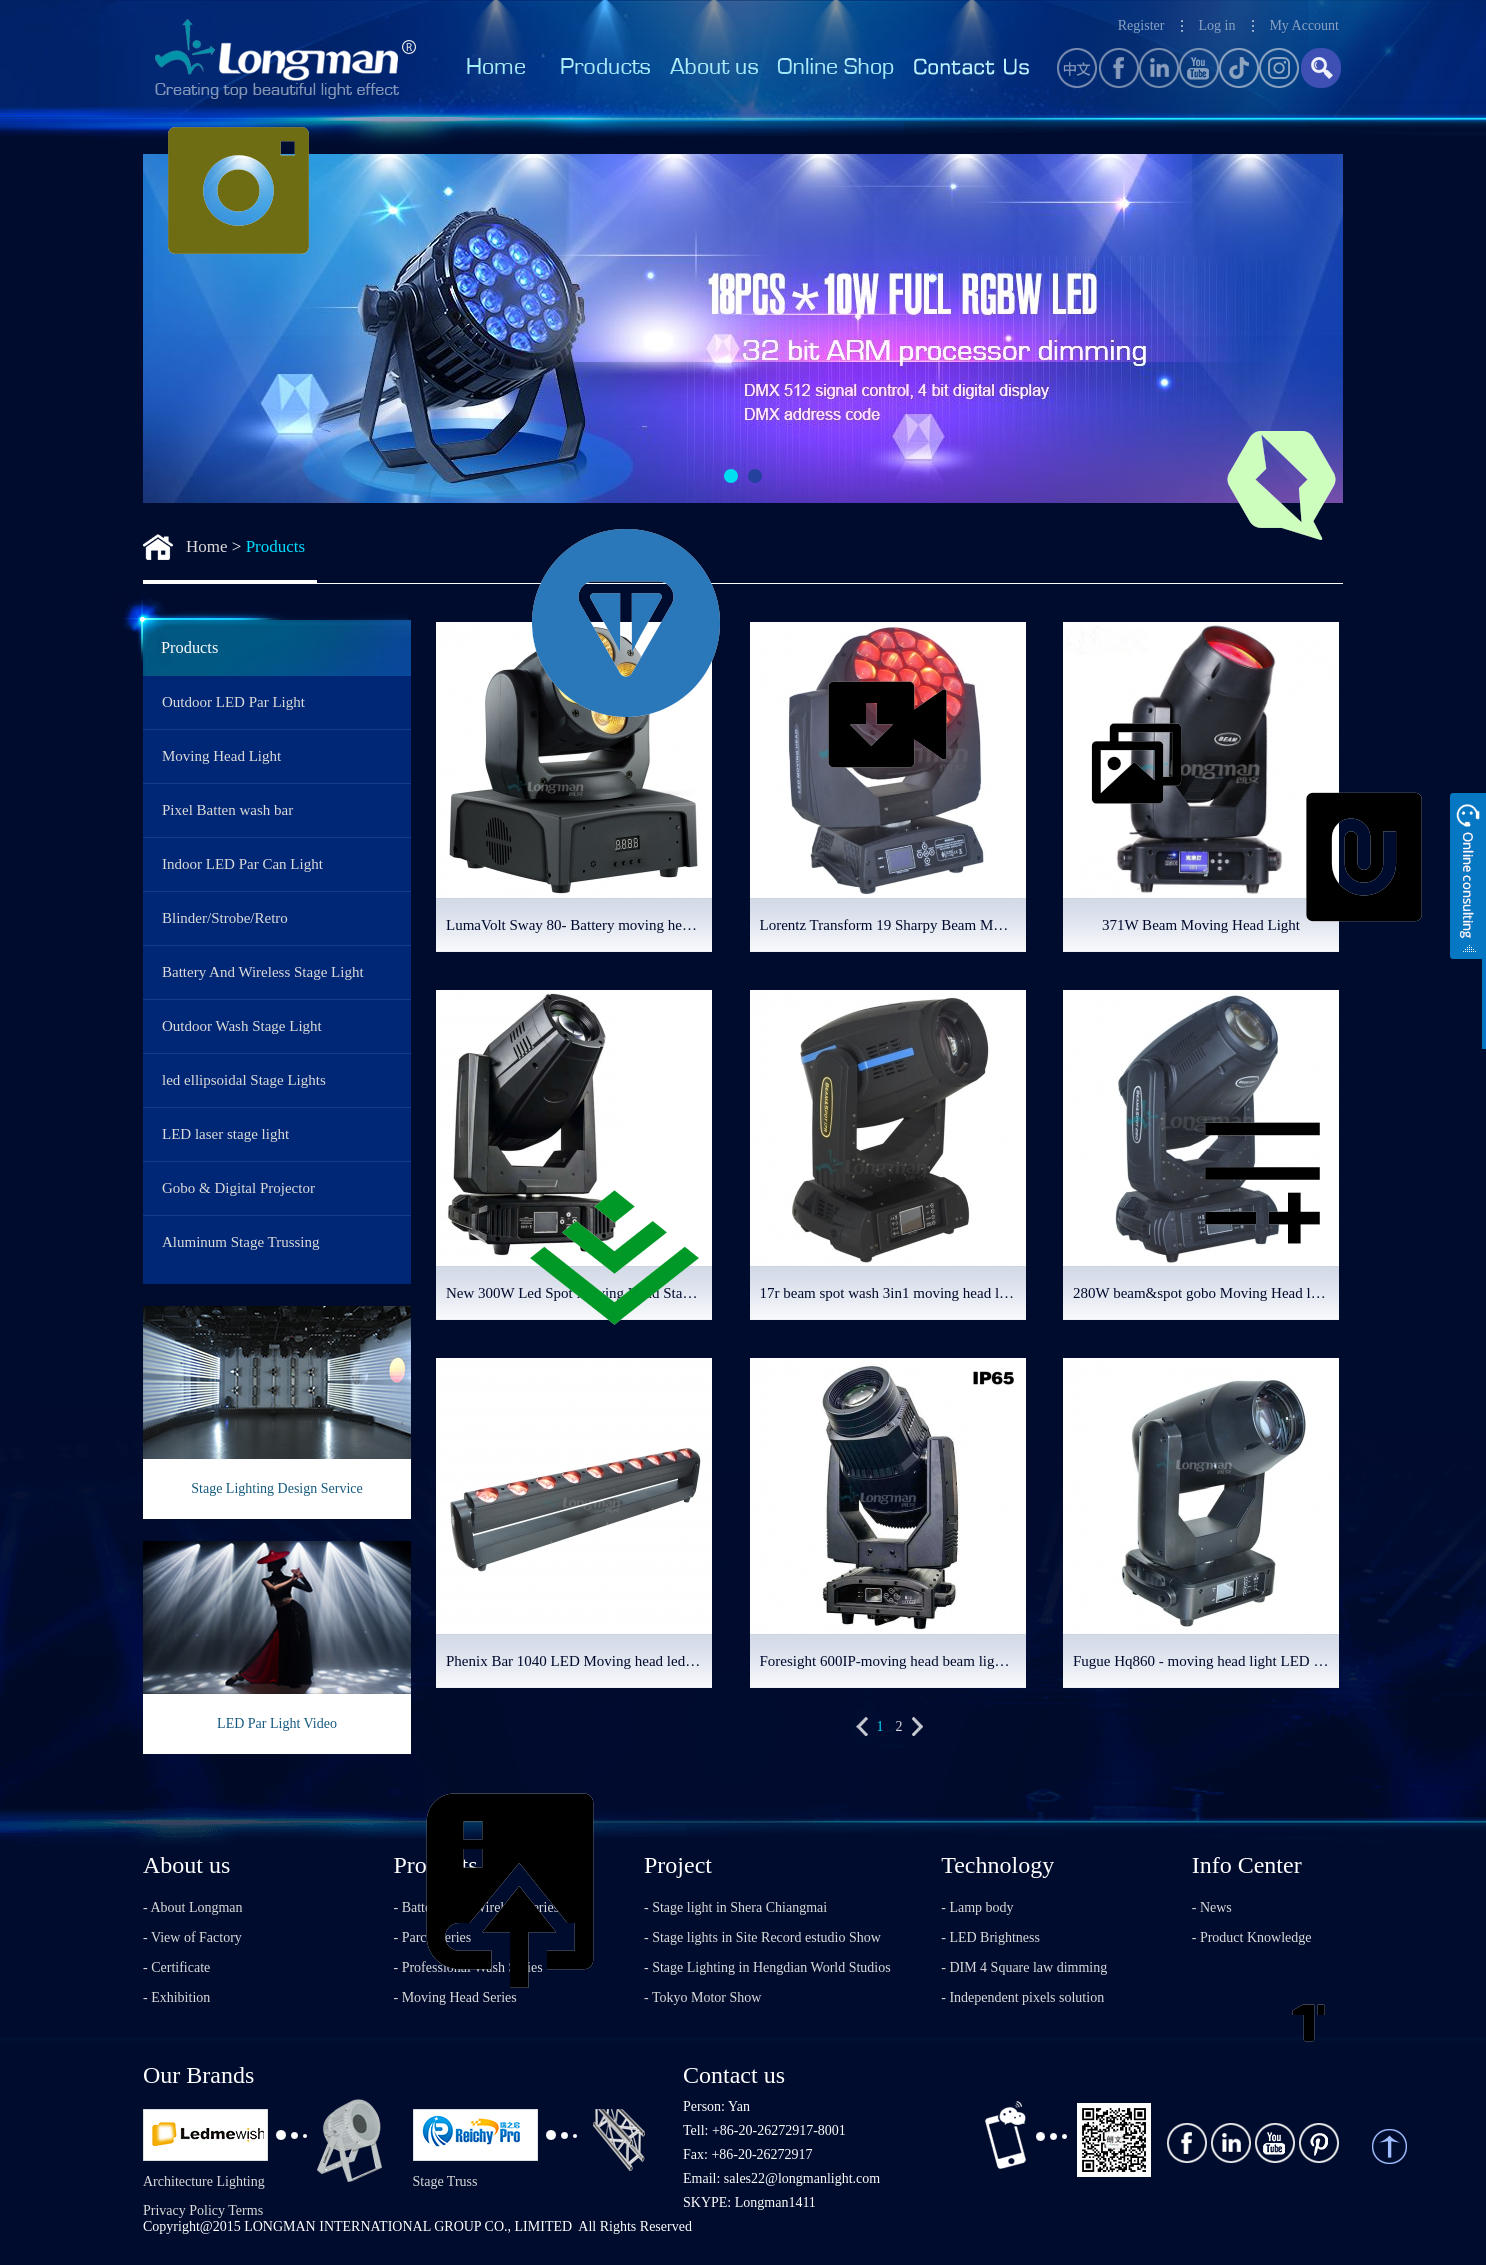  I want to click on view commit history for a repository, so click(510, 1886).